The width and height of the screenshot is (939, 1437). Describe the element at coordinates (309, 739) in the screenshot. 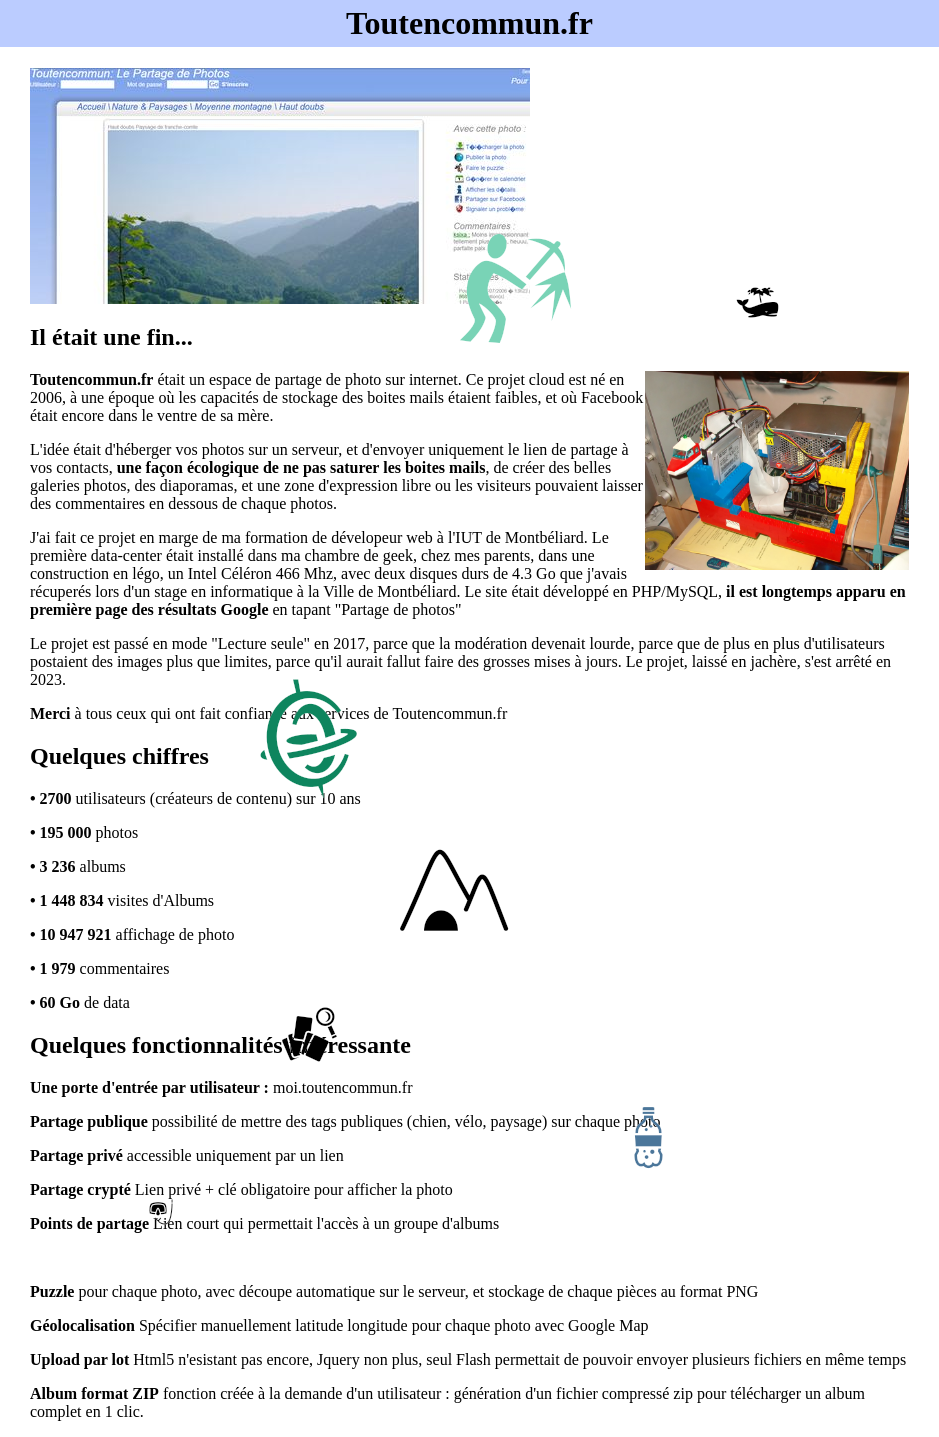

I see `access gyroscope or motion sensor settings` at that location.